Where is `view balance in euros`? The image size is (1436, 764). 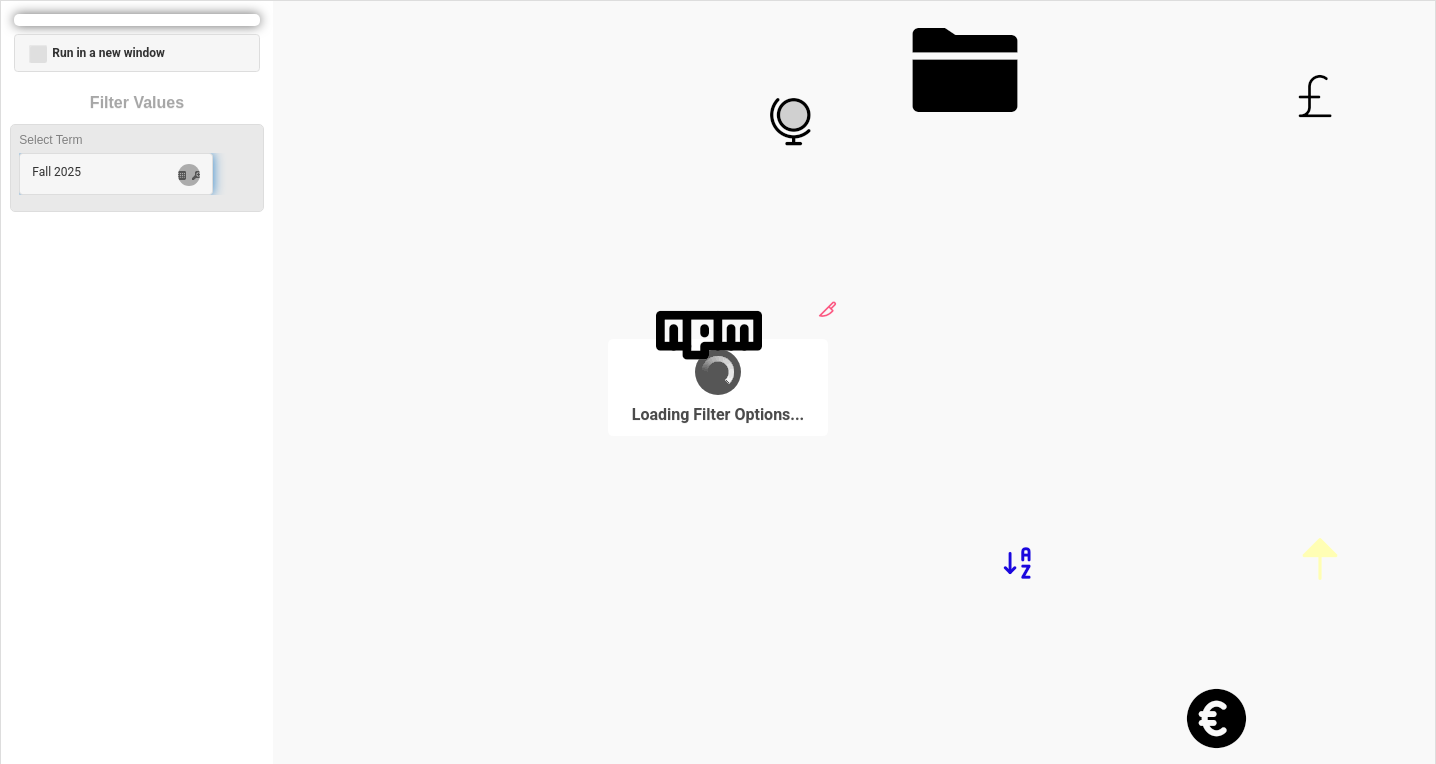 view balance in euros is located at coordinates (1216, 718).